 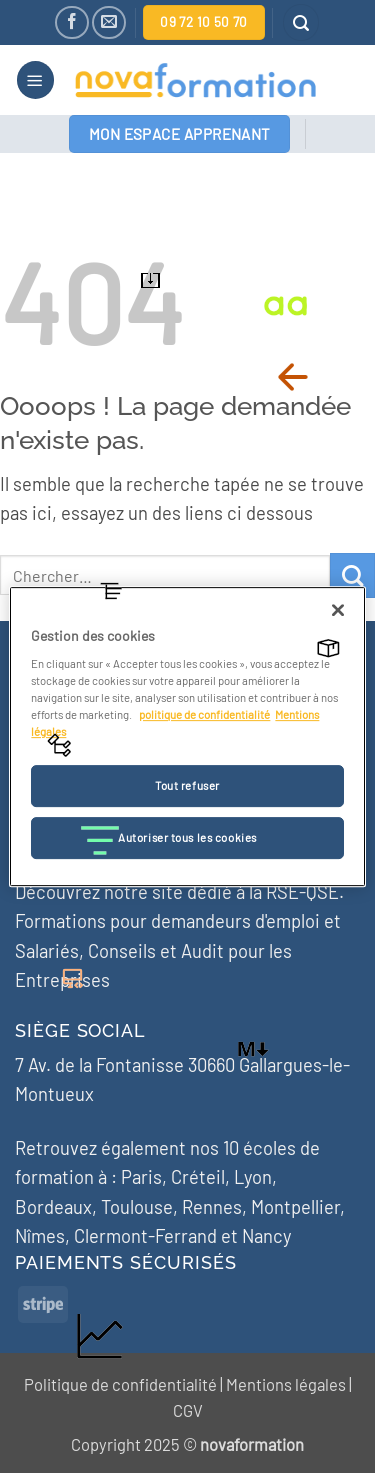 What do you see at coordinates (327, 647) in the screenshot?
I see `view package or module contents` at bounding box center [327, 647].